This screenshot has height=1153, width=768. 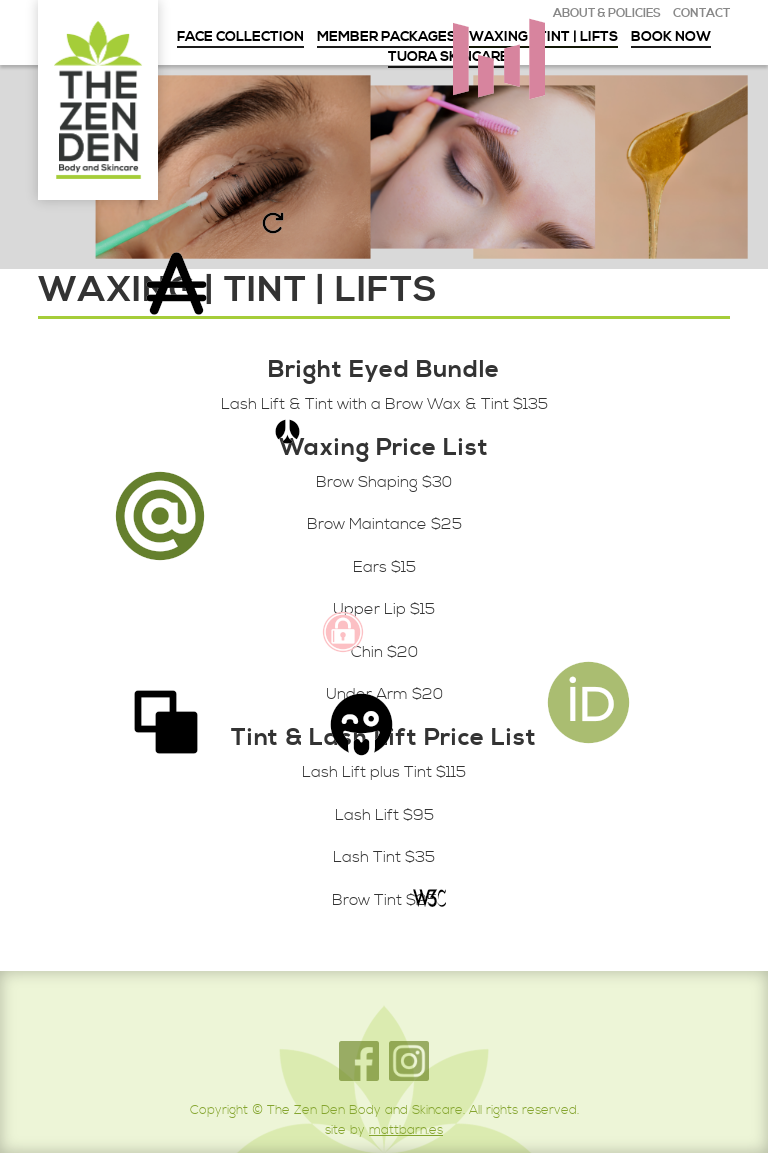 What do you see at coordinates (160, 516) in the screenshot?
I see `compose a new email` at bounding box center [160, 516].